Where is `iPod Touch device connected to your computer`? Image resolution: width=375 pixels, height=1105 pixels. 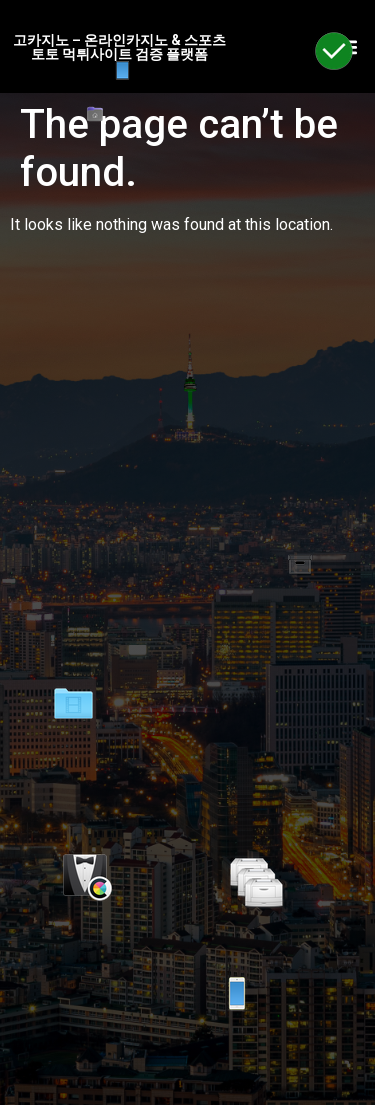
iPod Touch device connected to your computer is located at coordinates (237, 994).